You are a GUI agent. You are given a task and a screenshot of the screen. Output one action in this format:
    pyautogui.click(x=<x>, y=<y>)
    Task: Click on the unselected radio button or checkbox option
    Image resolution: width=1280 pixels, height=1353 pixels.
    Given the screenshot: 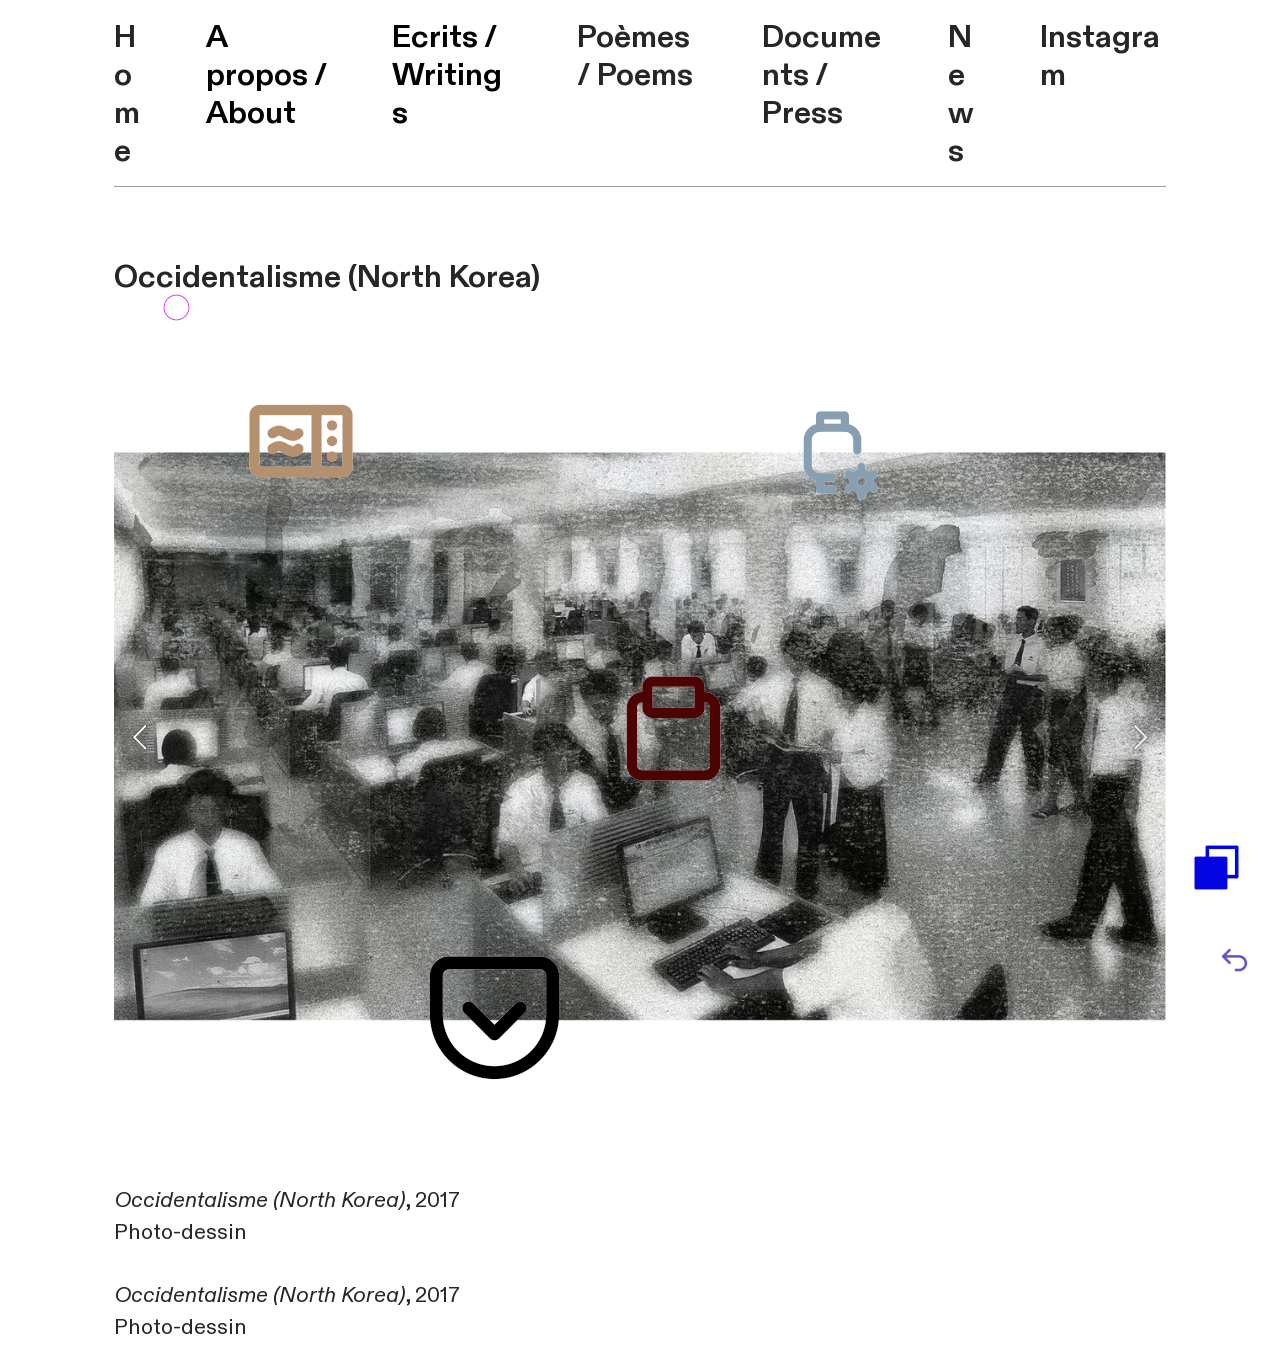 What is the action you would take?
    pyautogui.click(x=176, y=307)
    